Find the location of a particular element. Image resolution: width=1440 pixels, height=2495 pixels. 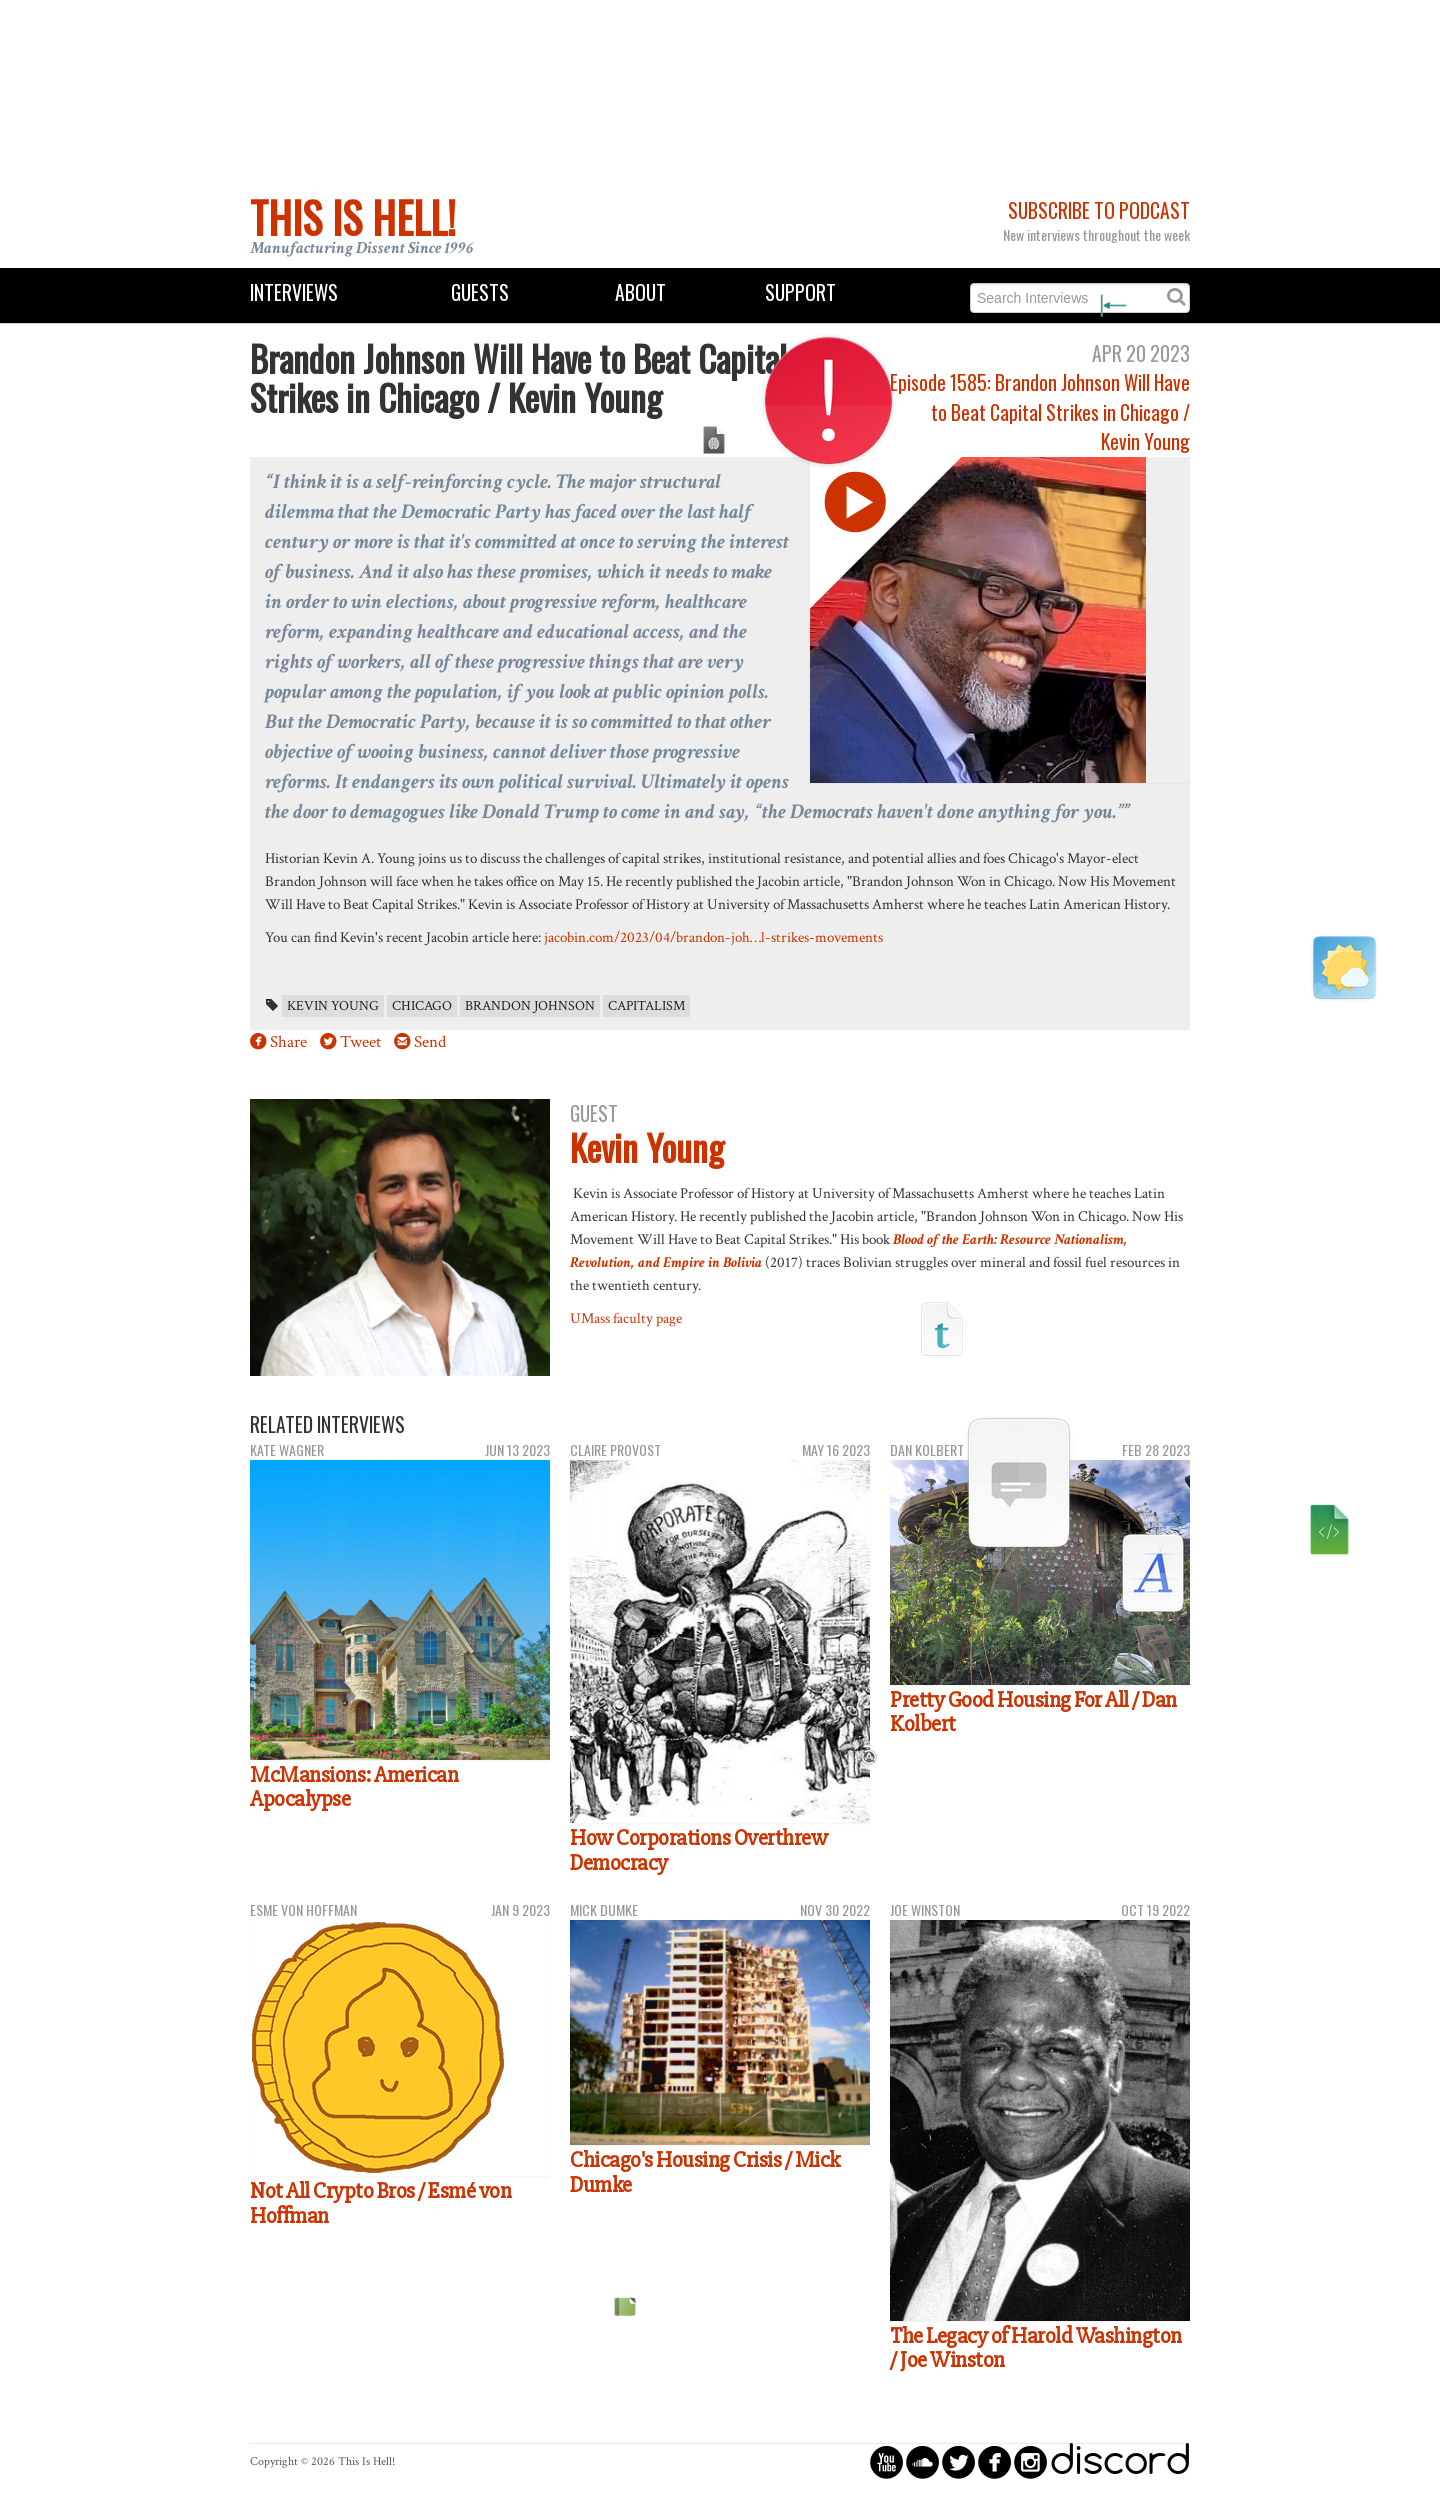

a DICOM medical imaging file is located at coordinates (714, 440).